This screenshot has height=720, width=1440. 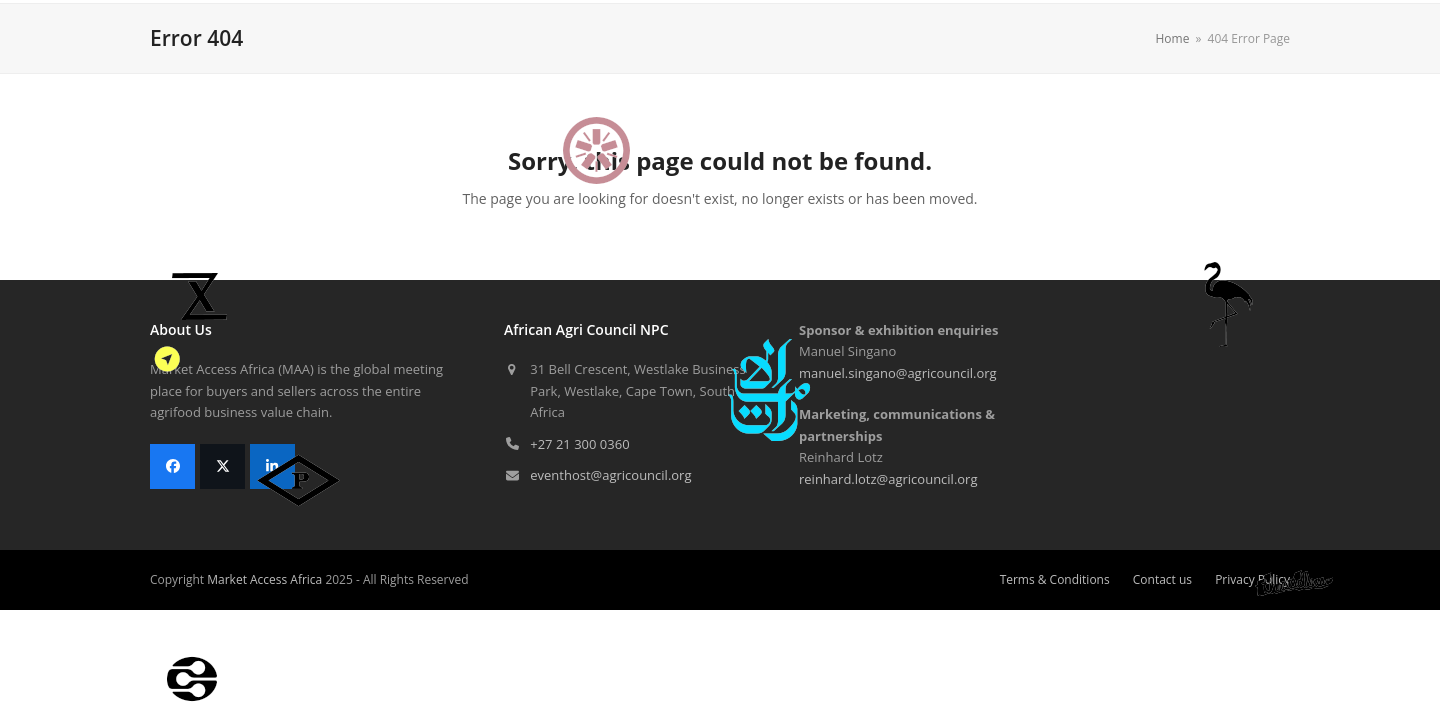 What do you see at coordinates (1294, 583) in the screenshot?
I see `visit the Threadless website or app` at bounding box center [1294, 583].